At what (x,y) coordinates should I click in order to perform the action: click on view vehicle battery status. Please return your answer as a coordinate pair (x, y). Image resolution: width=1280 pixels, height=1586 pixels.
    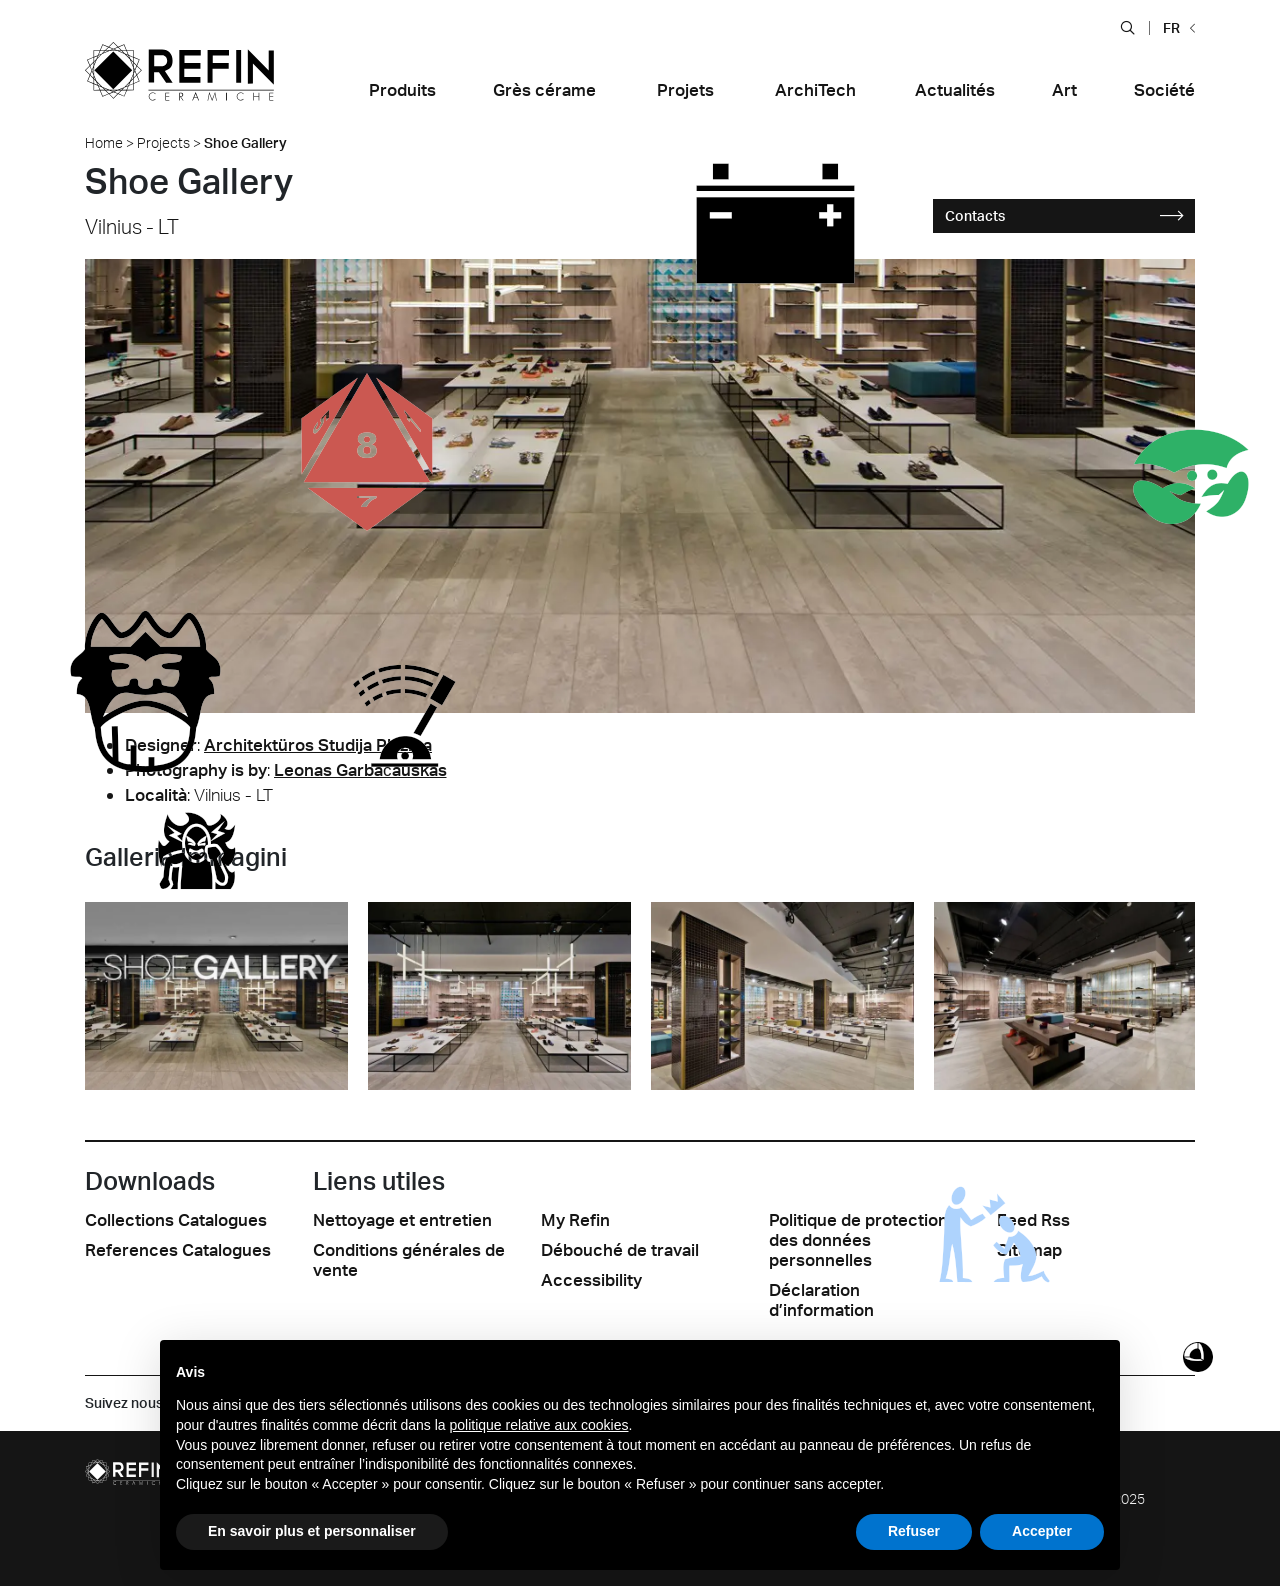
    Looking at the image, I should click on (775, 223).